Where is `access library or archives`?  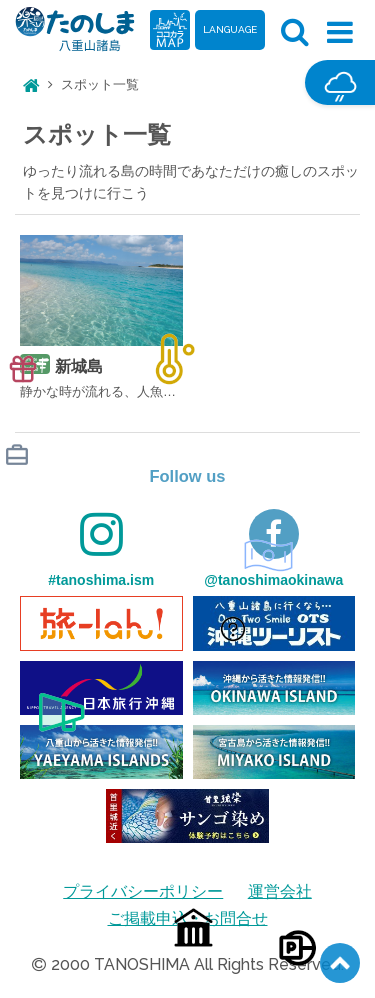 access library or archives is located at coordinates (193, 927).